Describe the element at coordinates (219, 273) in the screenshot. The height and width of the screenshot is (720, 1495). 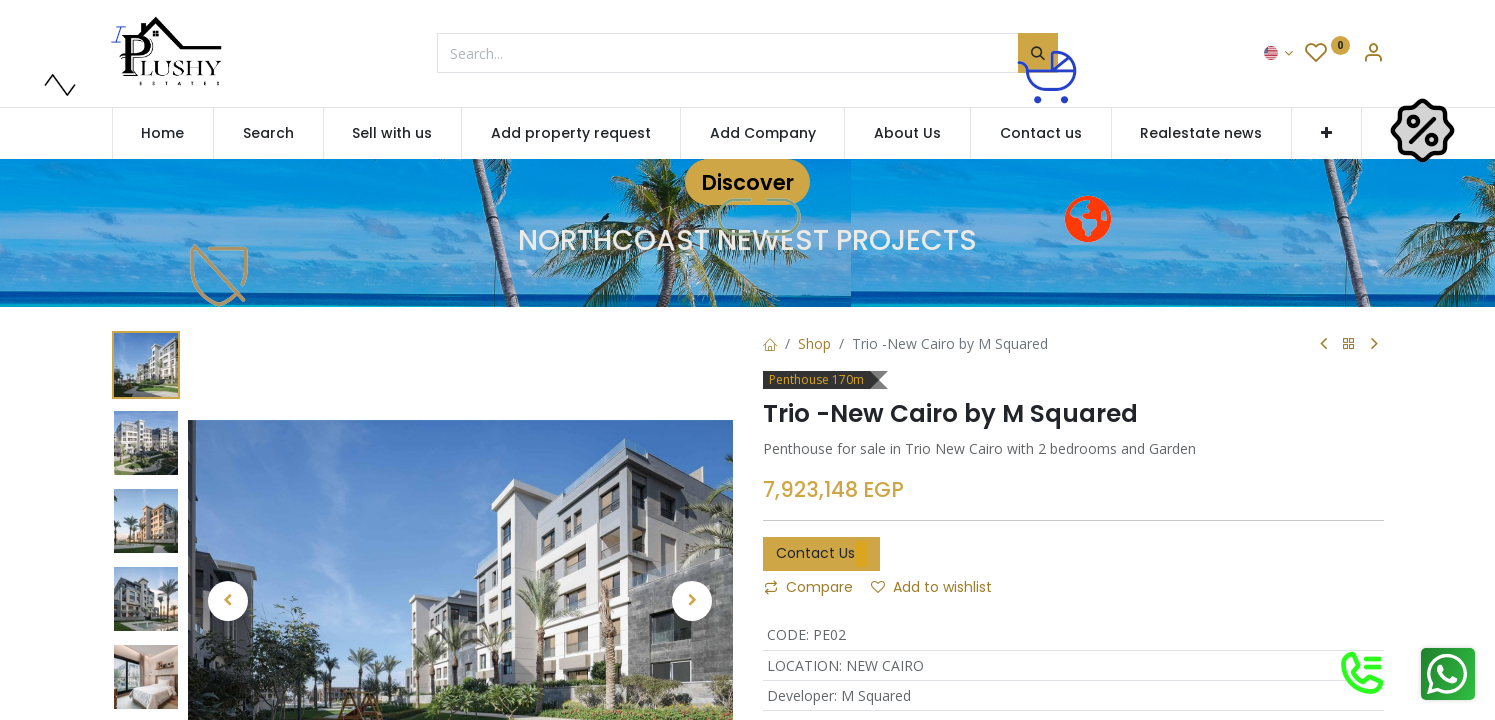
I see `indicates disabled or inactive protection` at that location.